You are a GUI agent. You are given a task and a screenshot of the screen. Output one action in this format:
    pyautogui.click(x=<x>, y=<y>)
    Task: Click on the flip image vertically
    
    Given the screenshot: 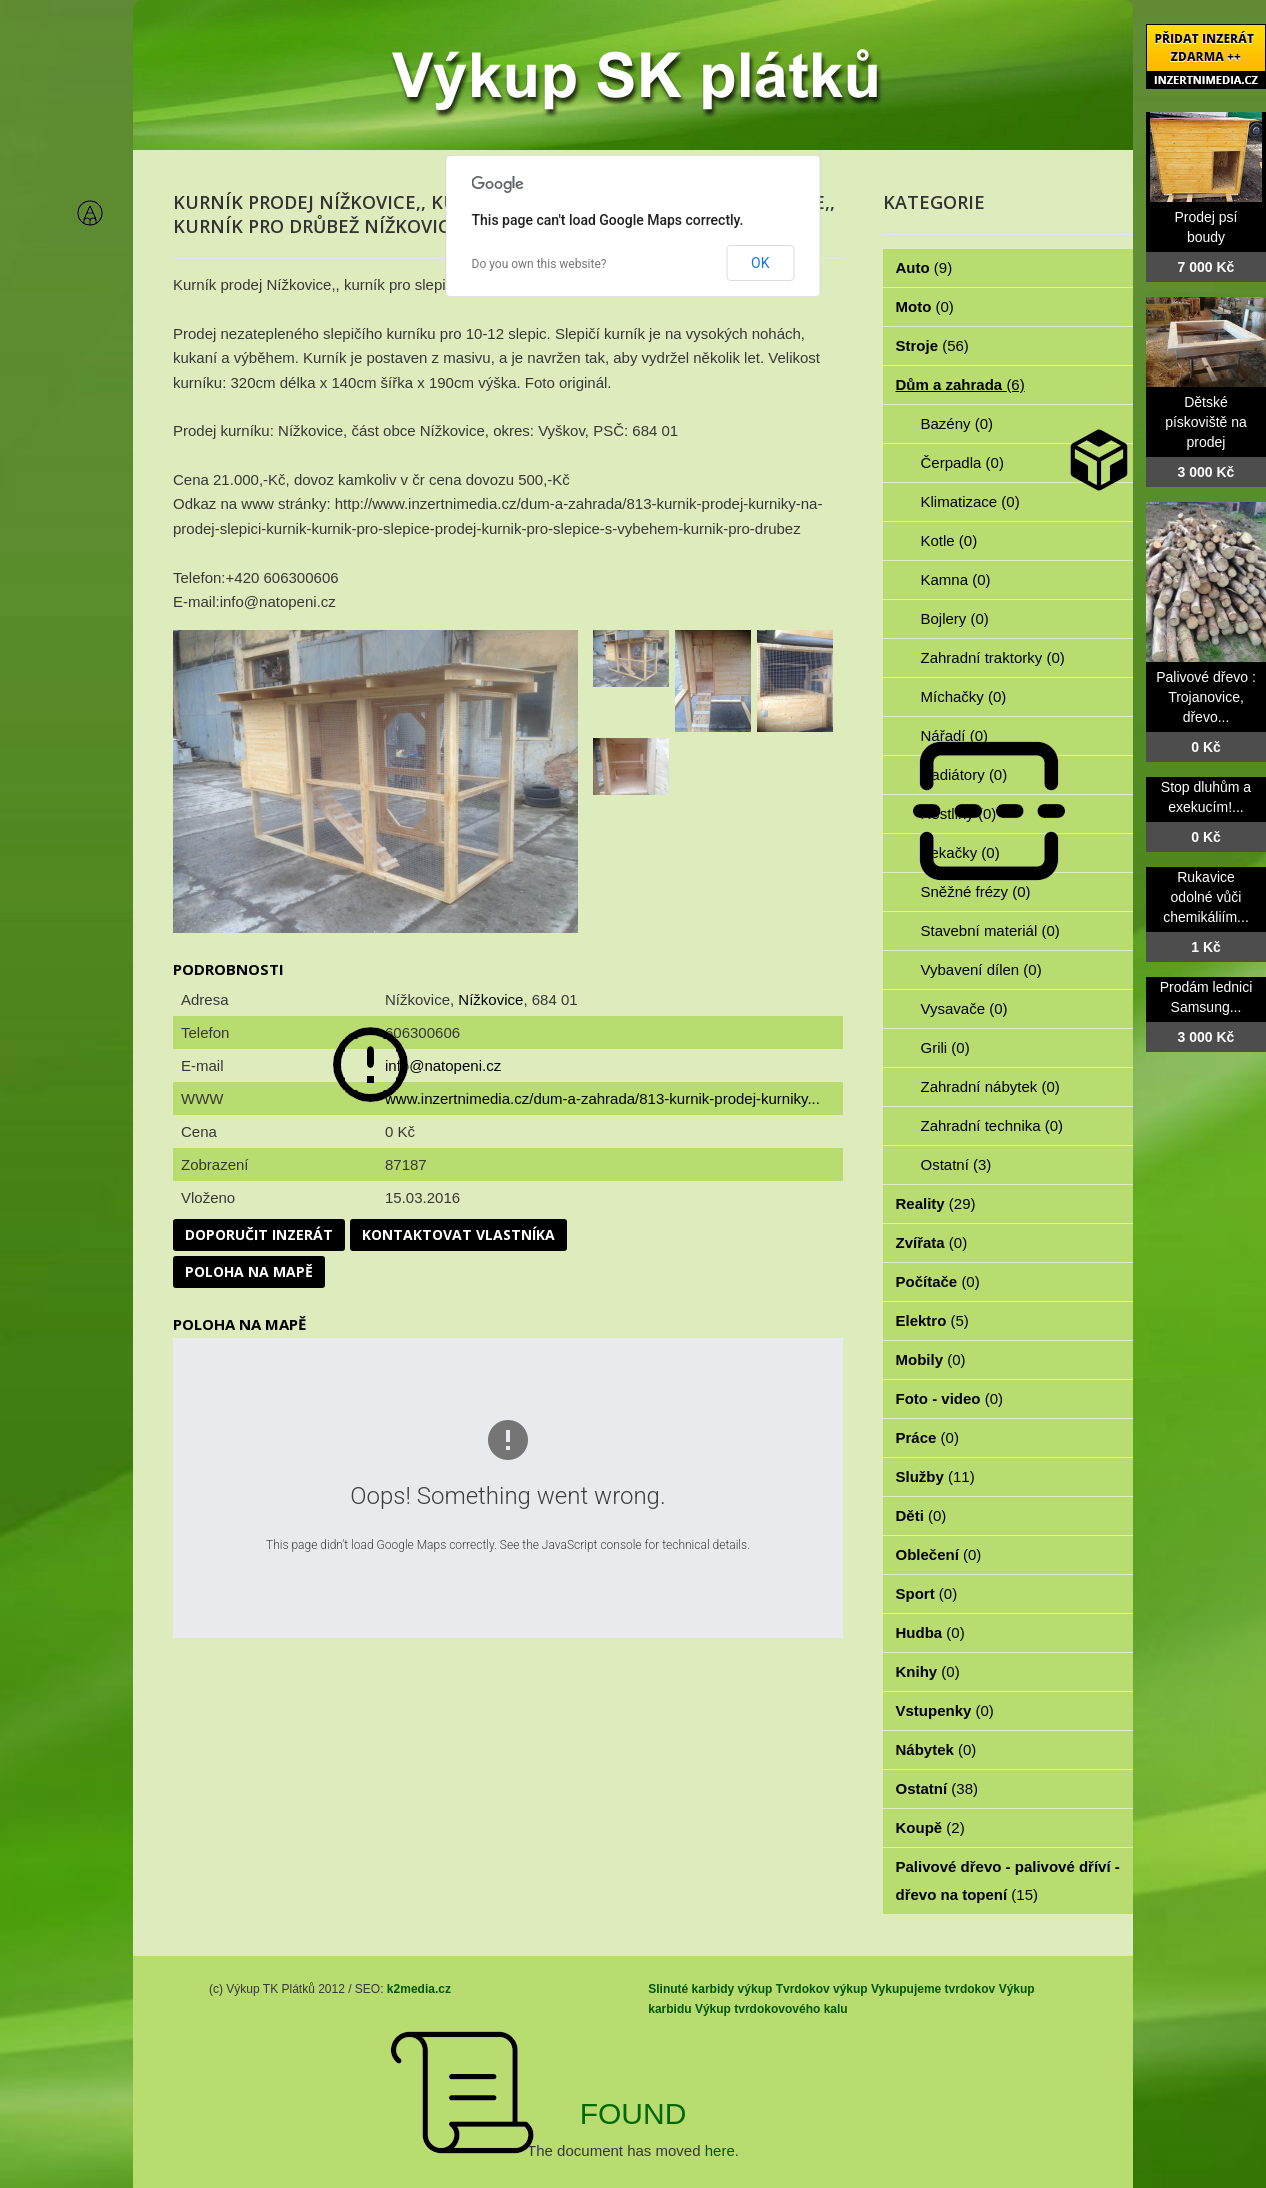 What is the action you would take?
    pyautogui.click(x=989, y=811)
    